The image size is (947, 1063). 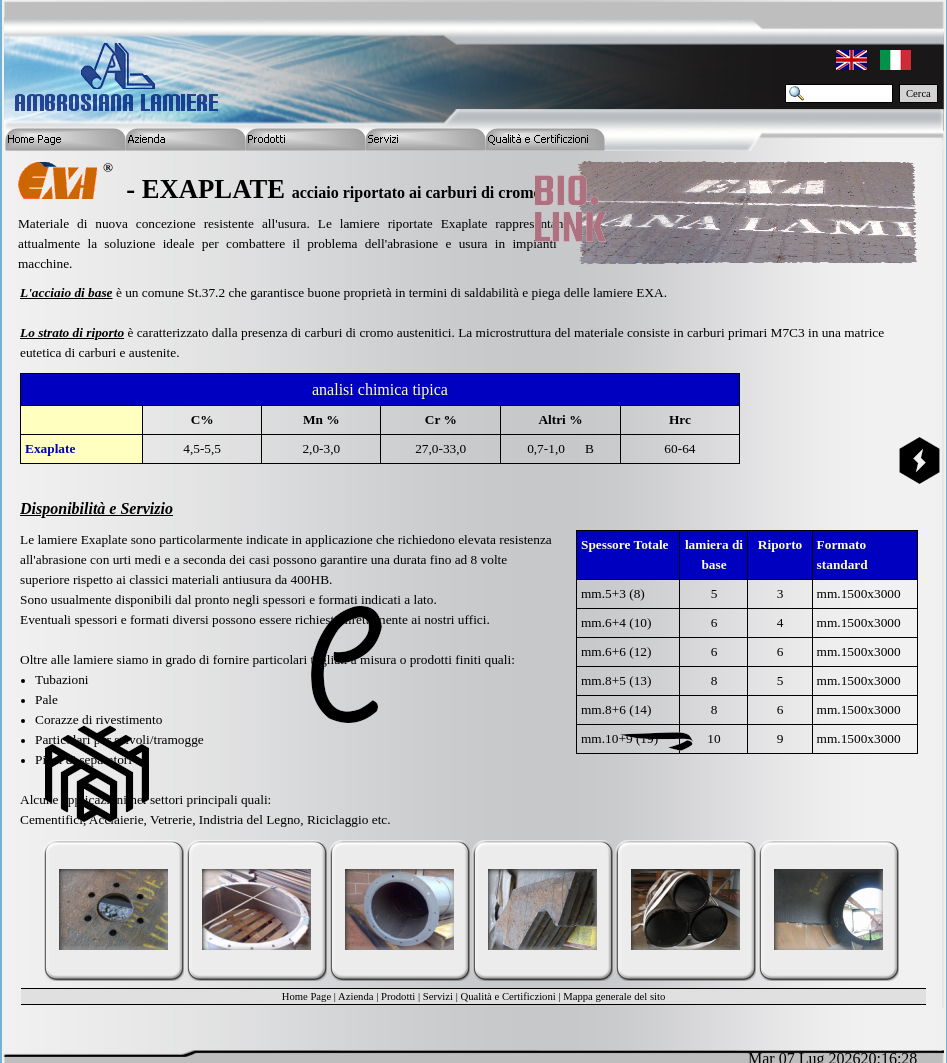 I want to click on british airways app or website, so click(x=656, y=741).